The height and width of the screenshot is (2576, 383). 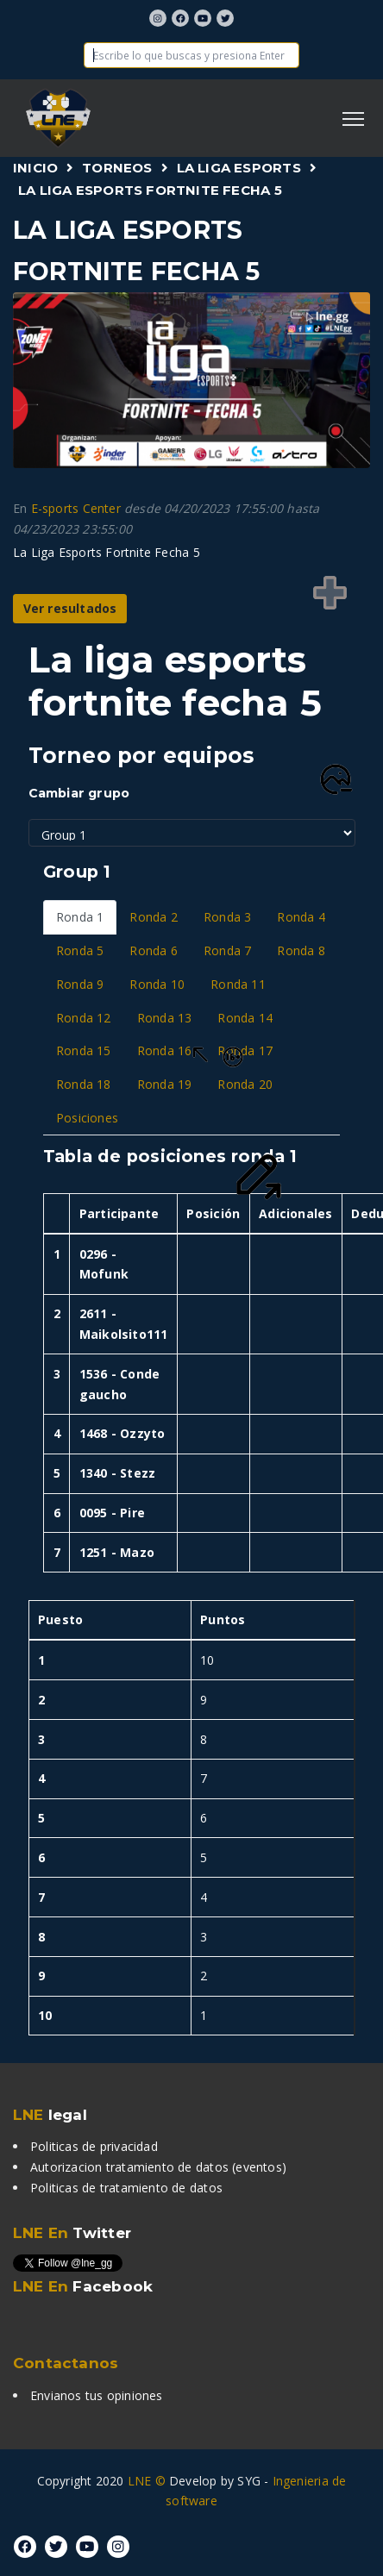 What do you see at coordinates (257, 1173) in the screenshot?
I see `share your edits or annotations` at bounding box center [257, 1173].